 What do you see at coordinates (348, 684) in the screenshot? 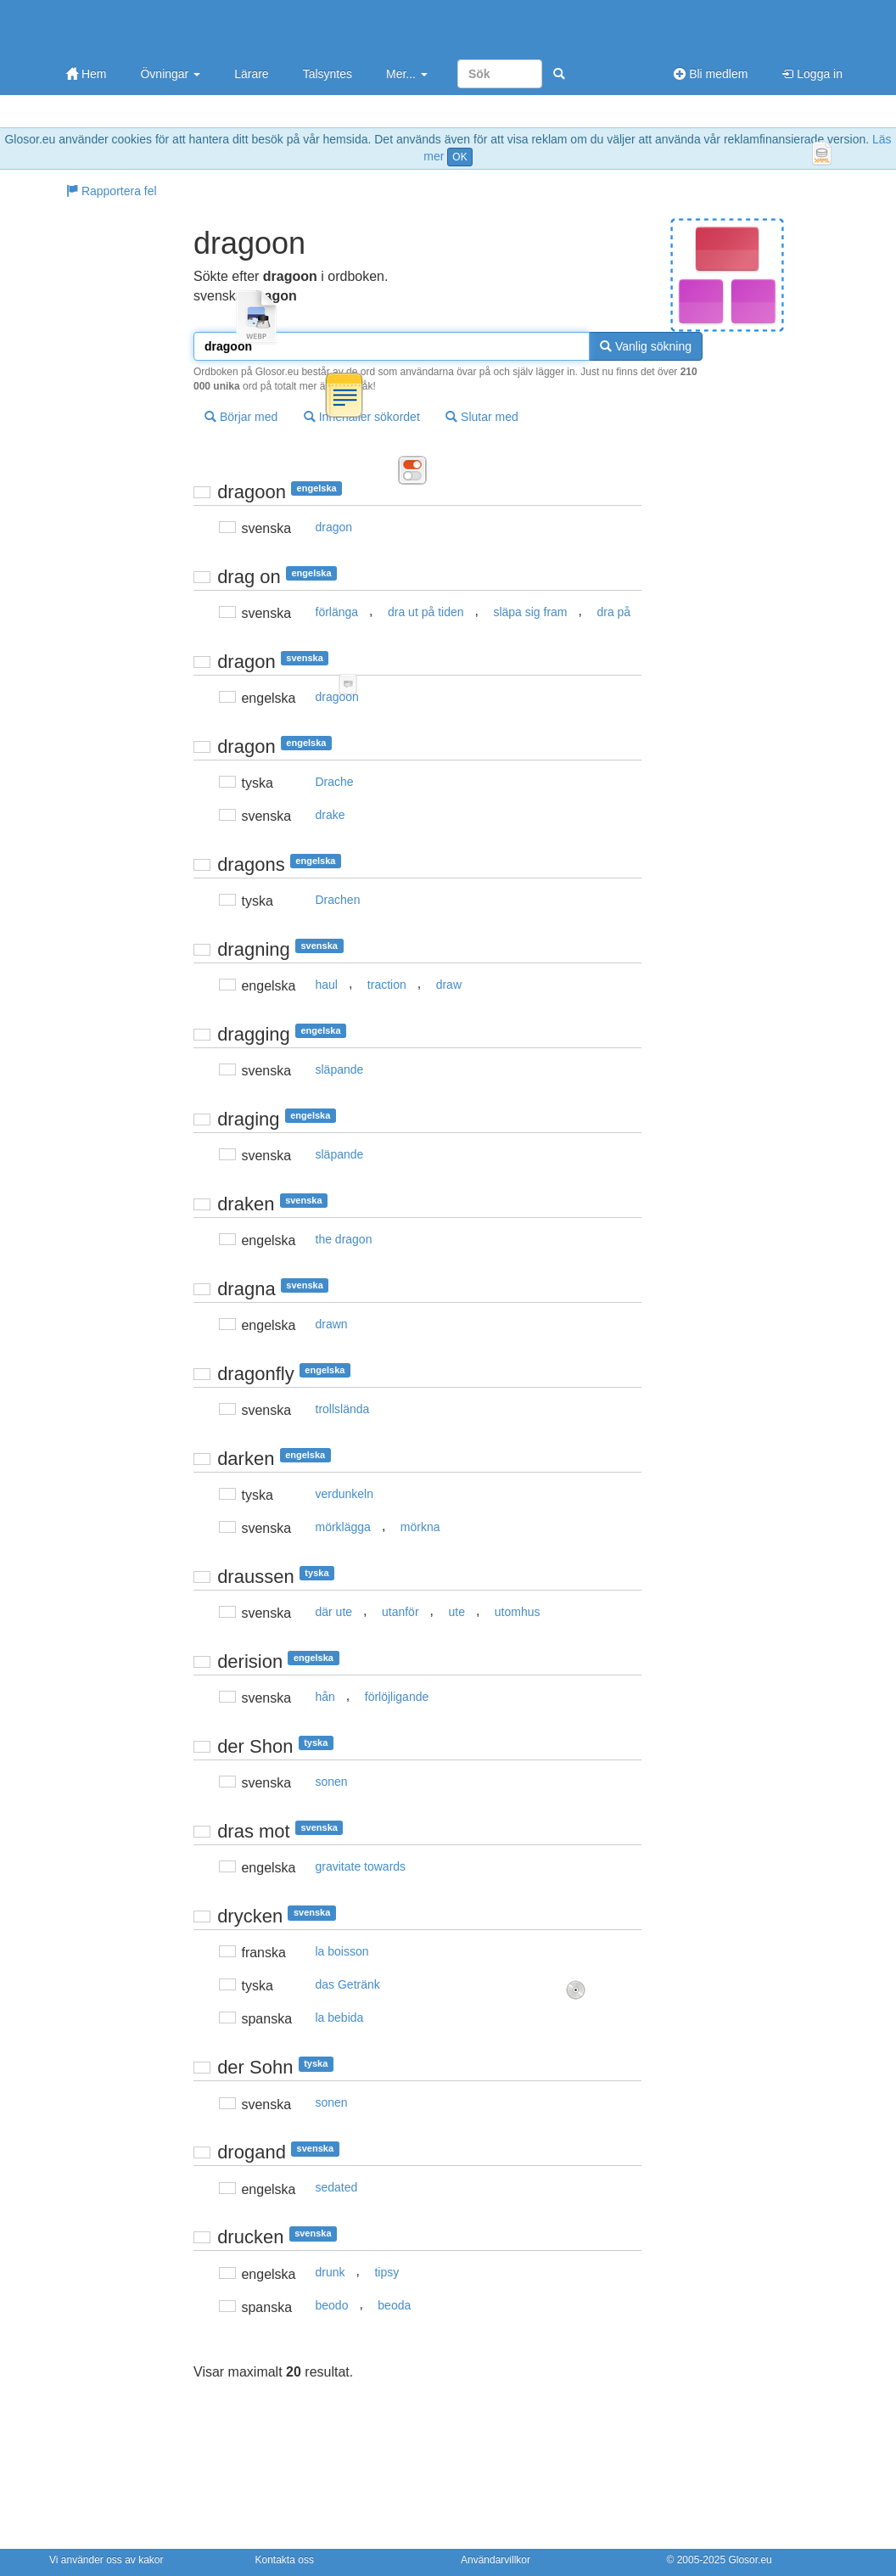
I see `microdvd subtitle file` at bounding box center [348, 684].